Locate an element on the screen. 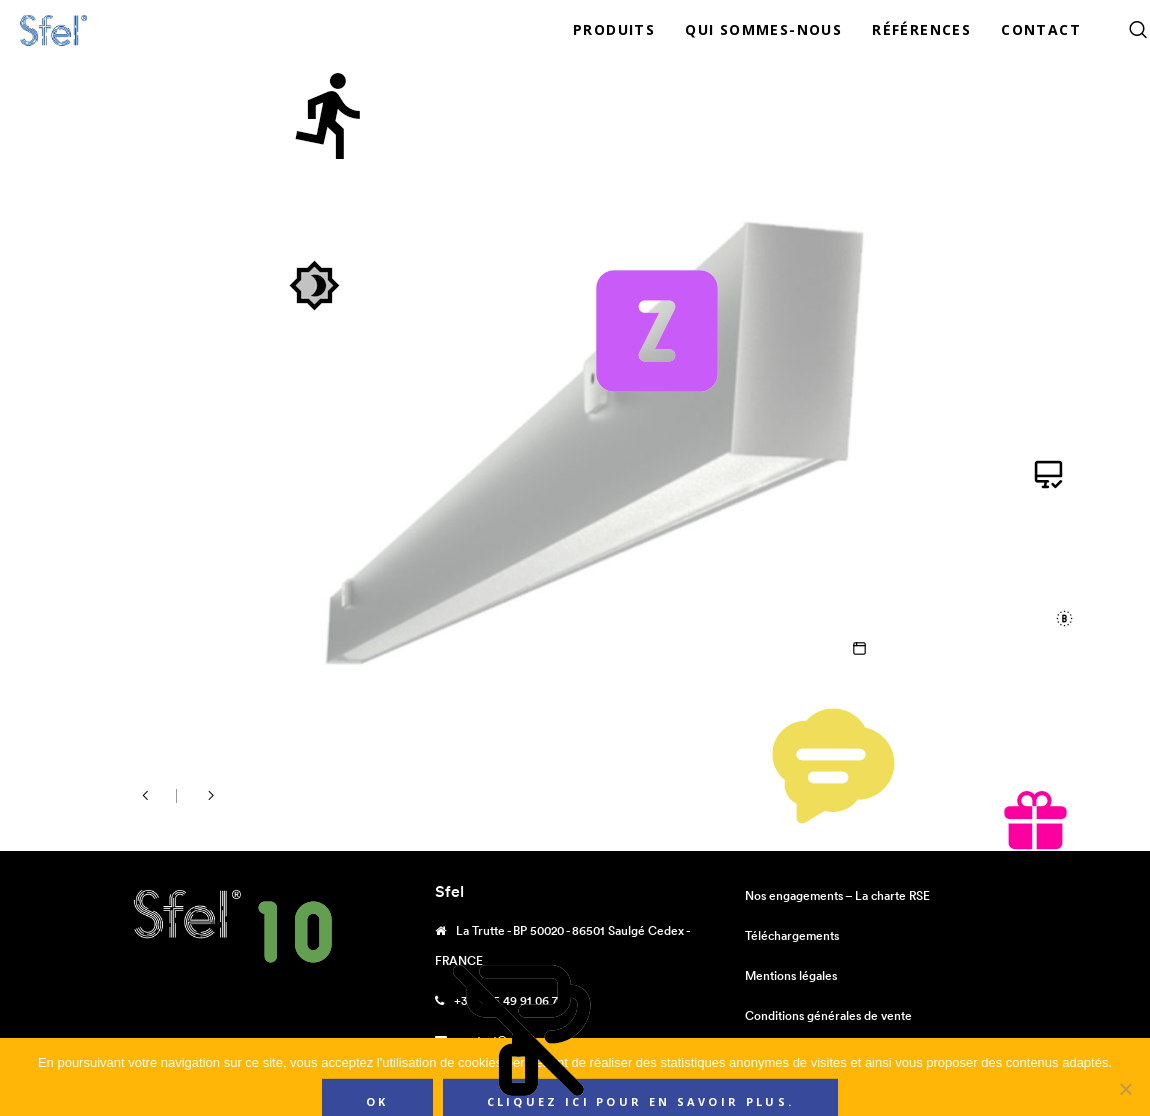  indicates bold text formatting option is located at coordinates (1064, 618).